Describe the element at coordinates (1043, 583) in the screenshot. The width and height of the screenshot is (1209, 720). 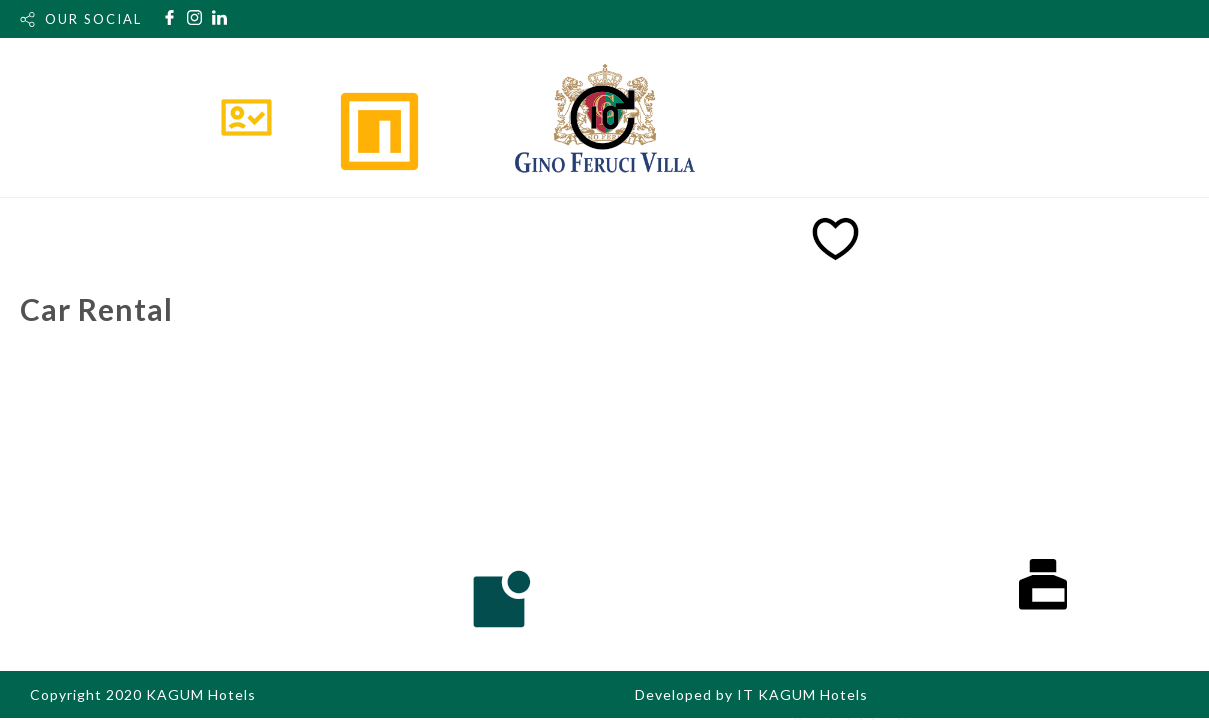
I see `access drawing or illustration tools` at that location.